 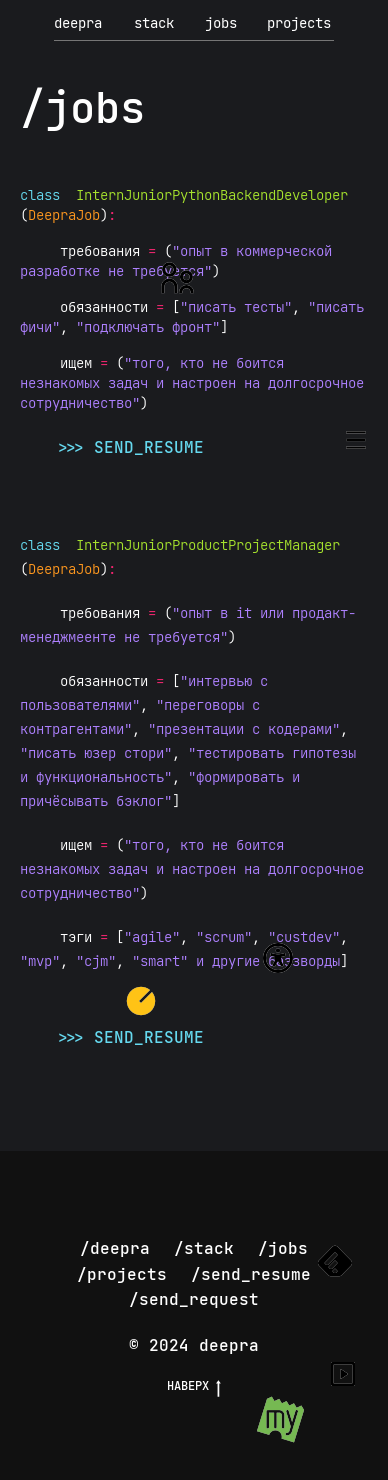 What do you see at coordinates (335, 1261) in the screenshot?
I see `open Feedly app` at bounding box center [335, 1261].